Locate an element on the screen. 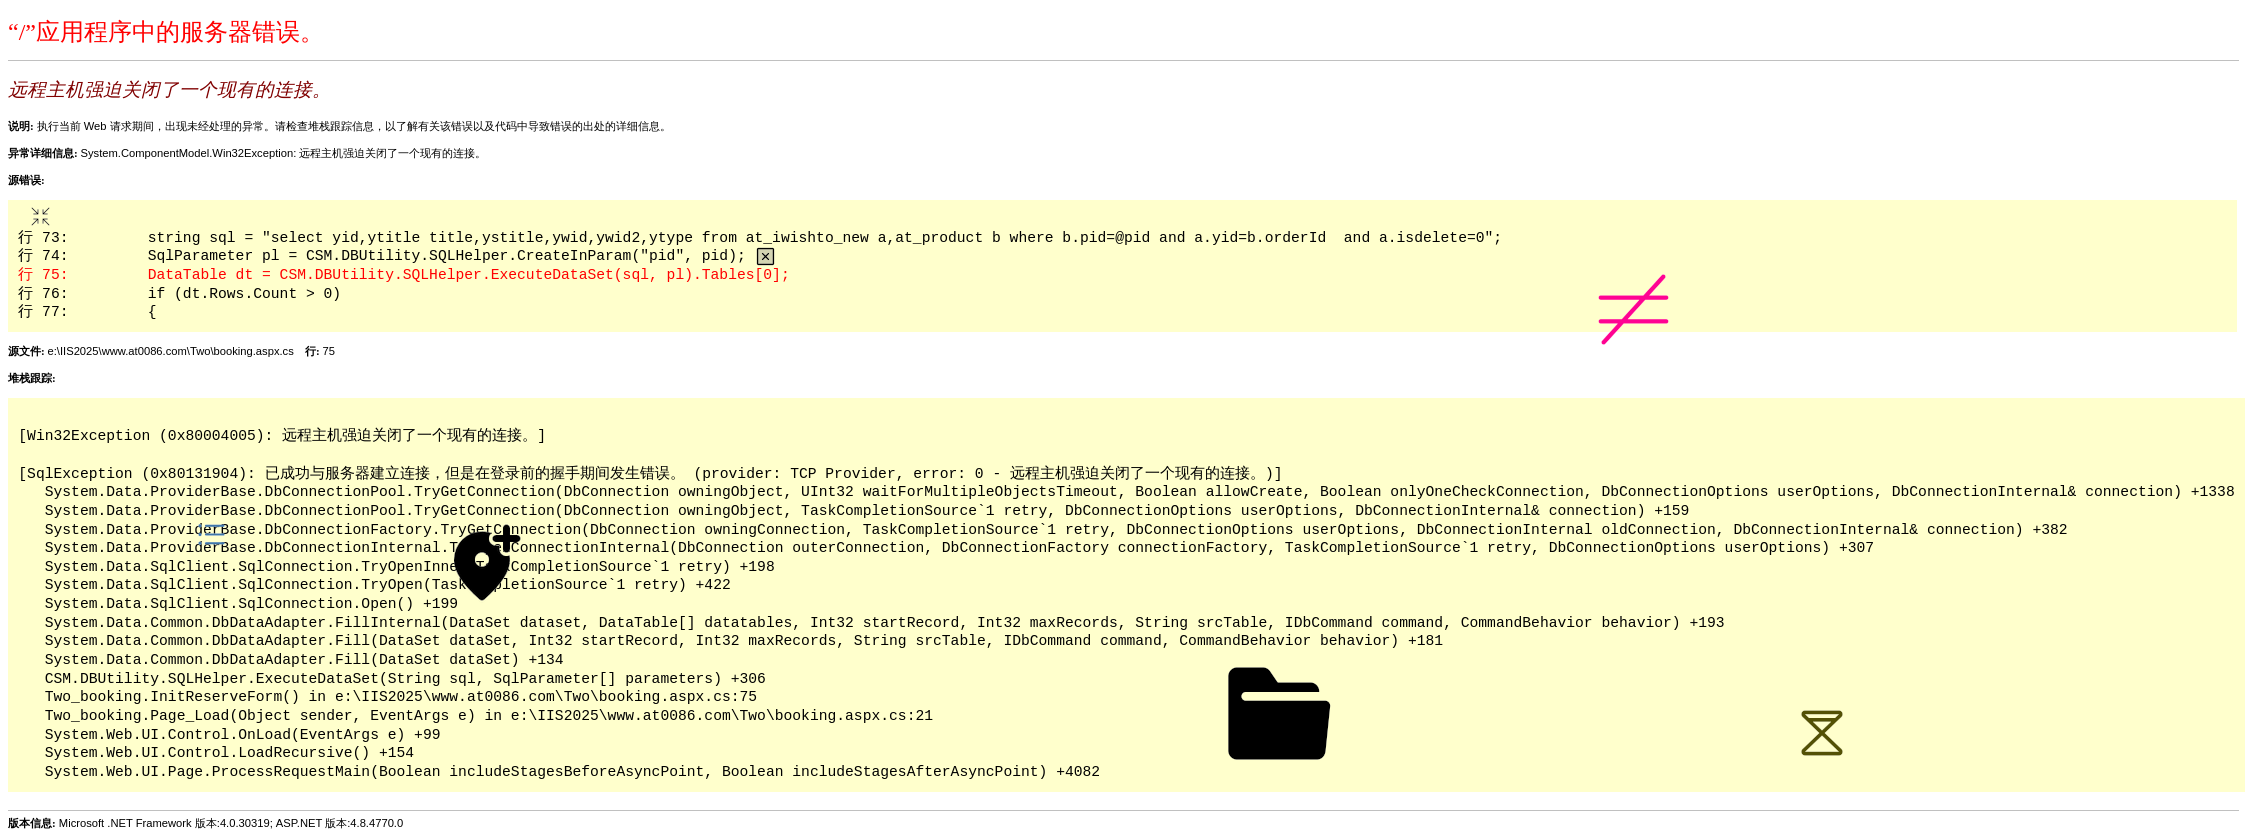 The width and height of the screenshot is (2245, 839). close or dismiss a dialog box is located at coordinates (765, 256).